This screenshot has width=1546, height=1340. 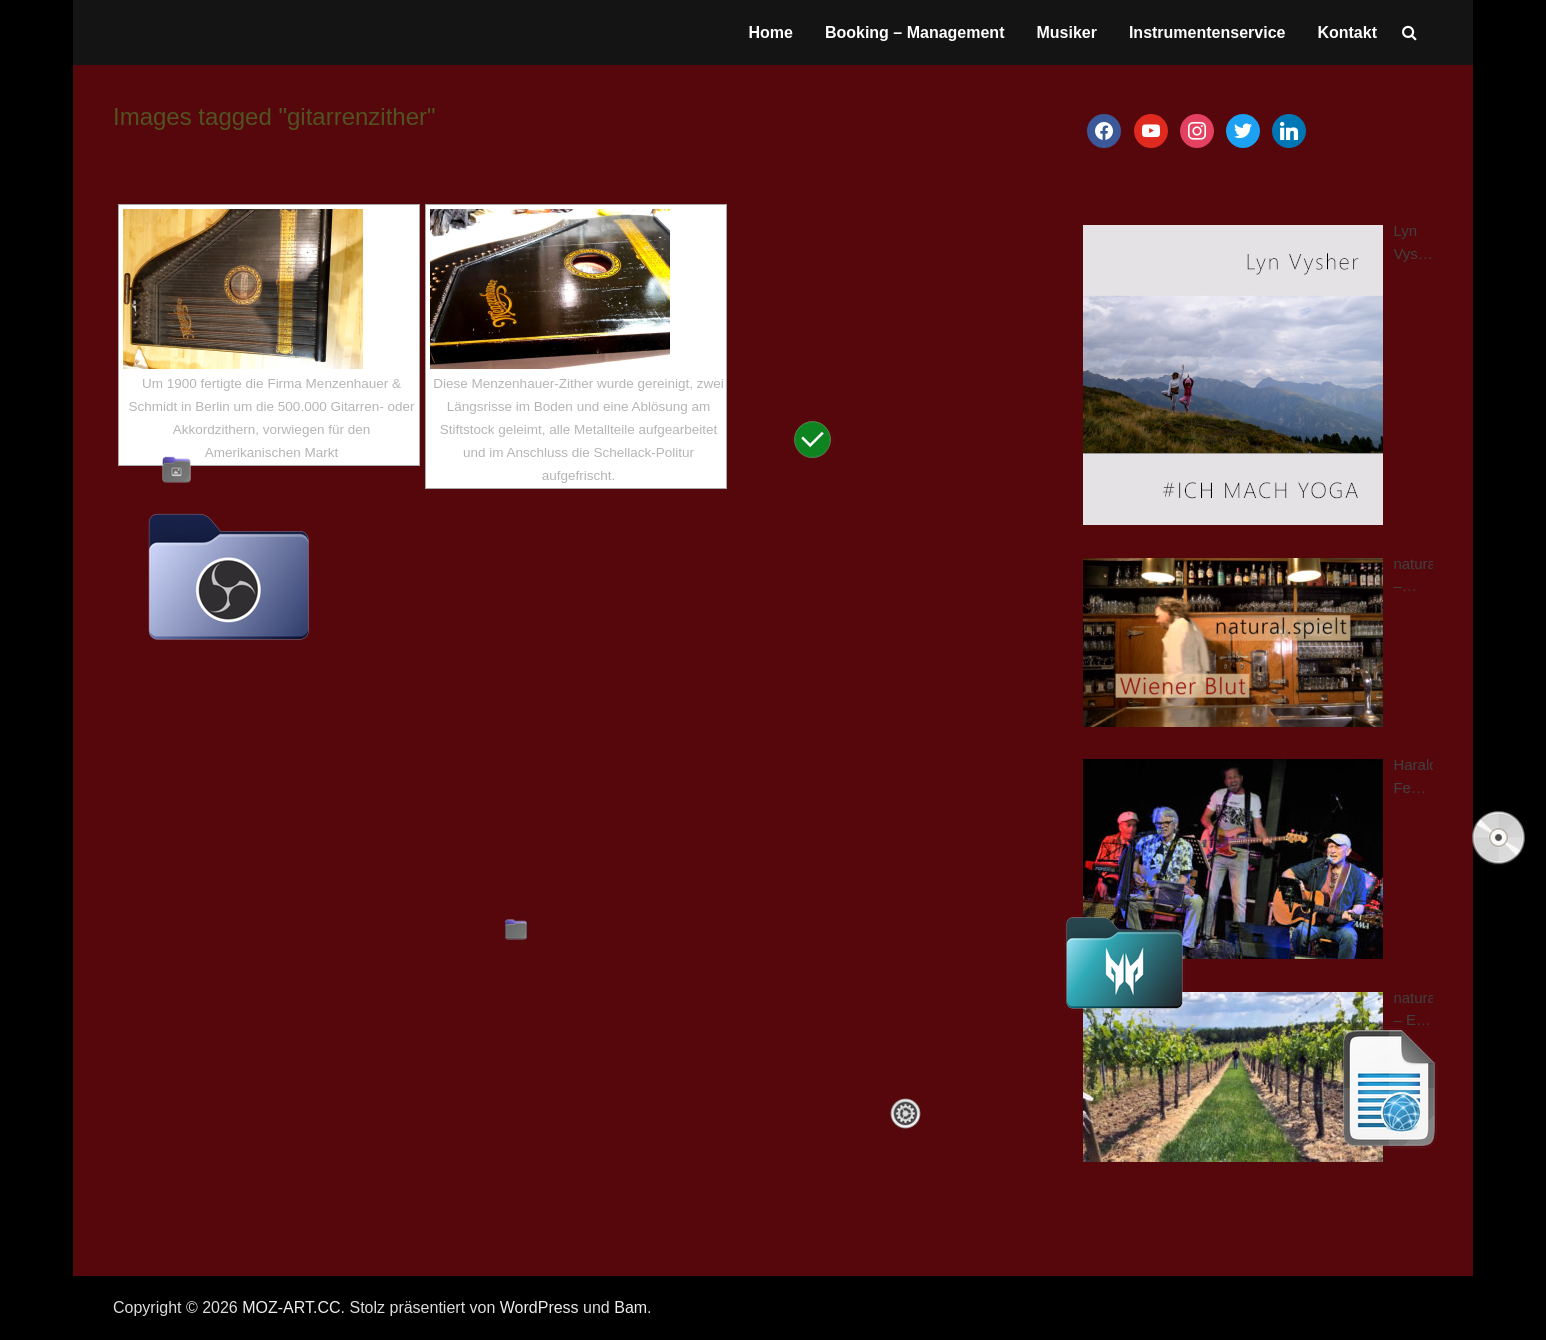 I want to click on audio CD detected in disc drive, so click(x=1498, y=837).